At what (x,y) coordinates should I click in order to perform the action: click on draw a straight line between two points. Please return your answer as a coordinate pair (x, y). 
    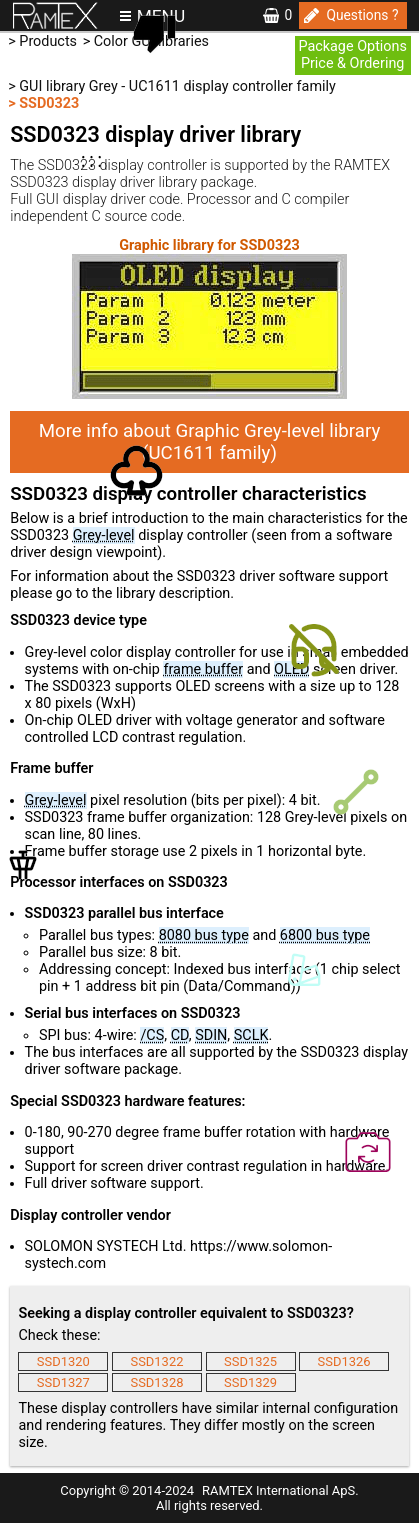
    Looking at the image, I should click on (356, 792).